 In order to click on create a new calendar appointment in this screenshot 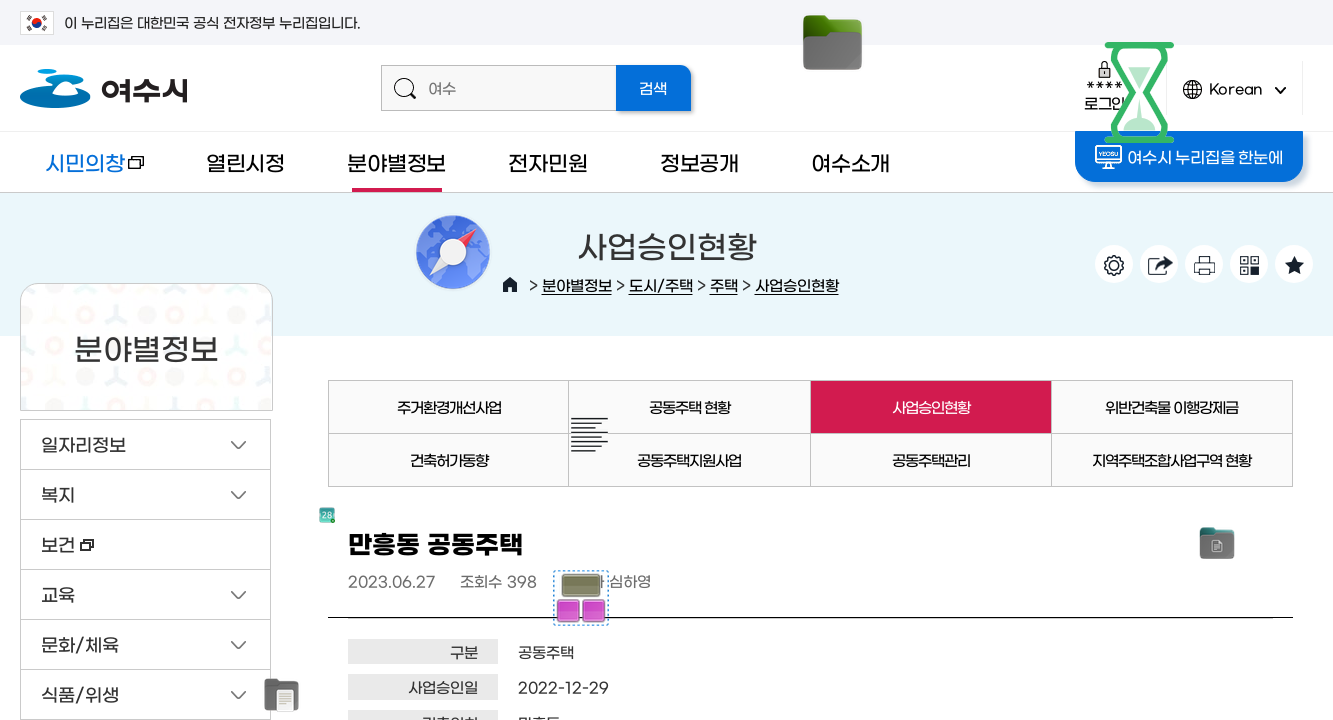, I will do `click(327, 515)`.